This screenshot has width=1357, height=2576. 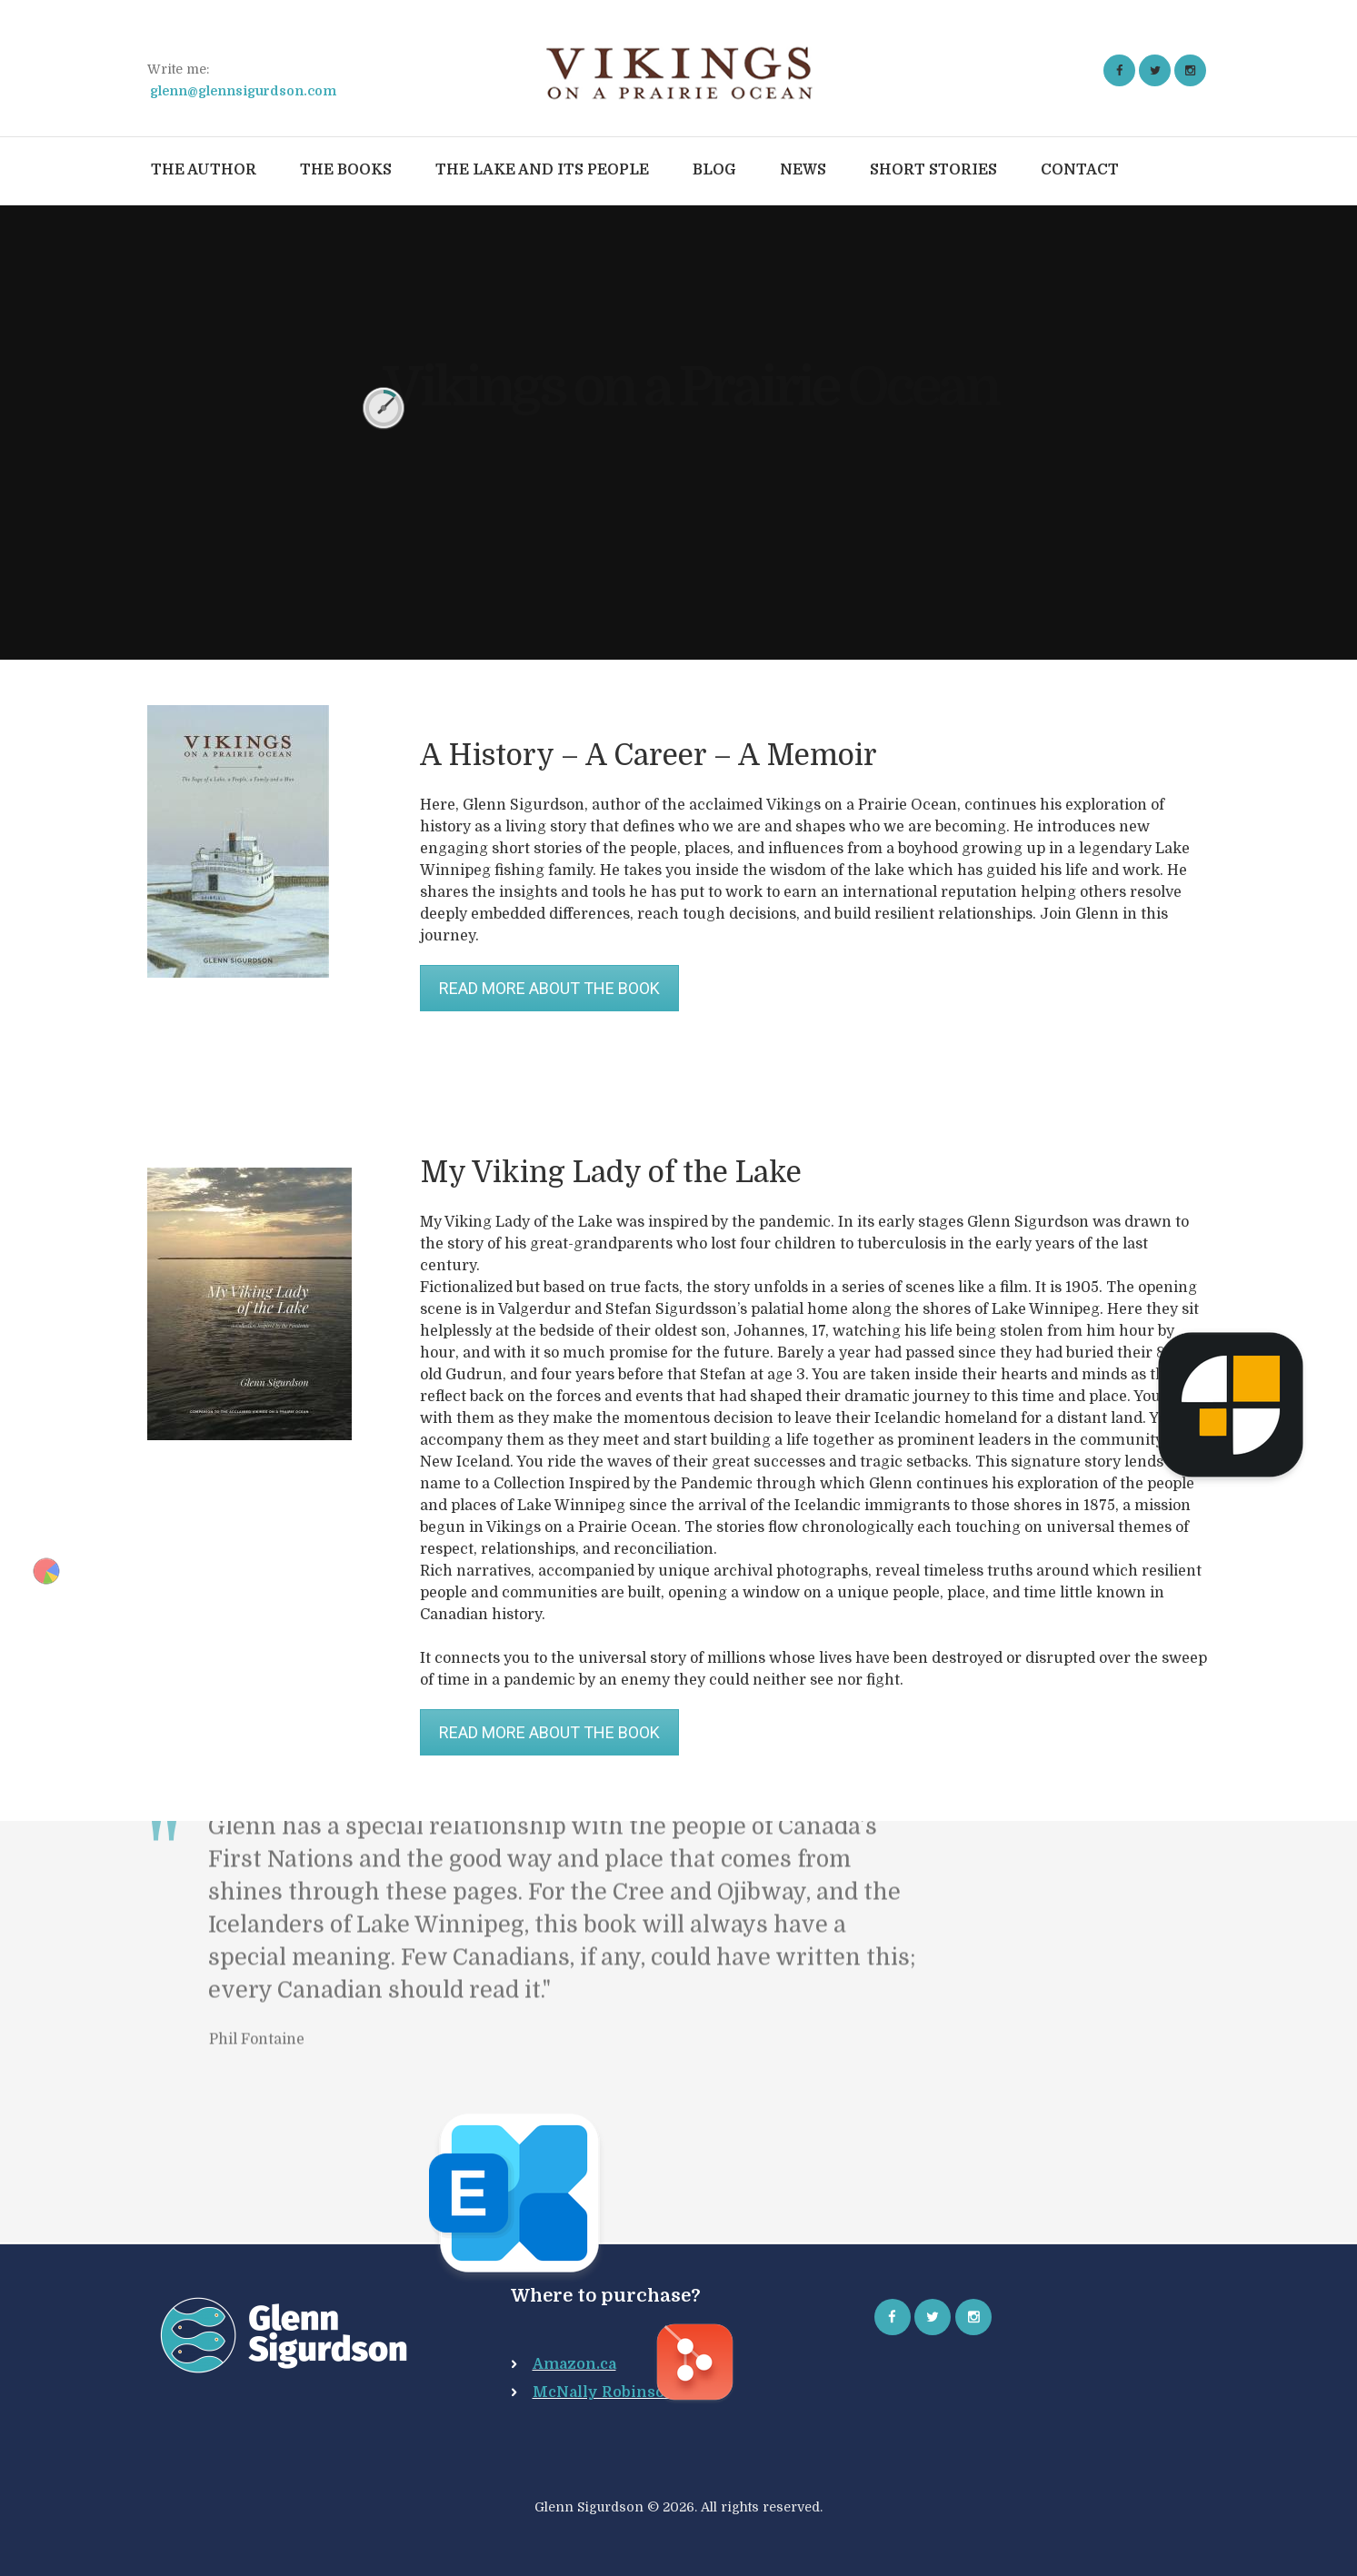 What do you see at coordinates (694, 2362) in the screenshot?
I see `open git version control application` at bounding box center [694, 2362].